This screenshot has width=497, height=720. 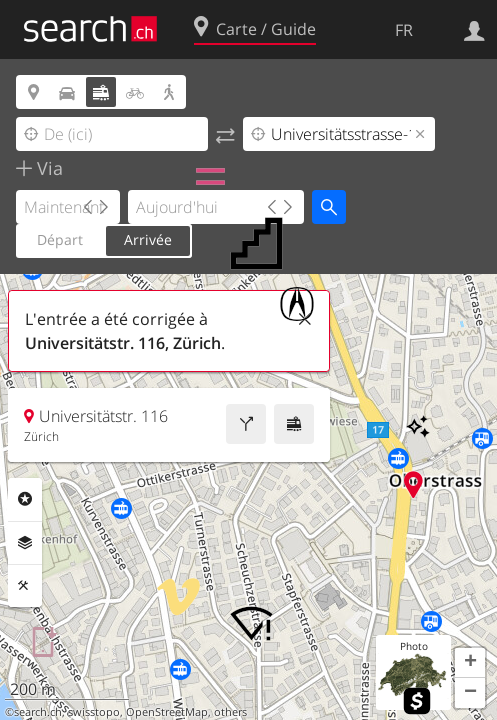 I want to click on indicates AI-generated or enhanced content, so click(x=418, y=426).